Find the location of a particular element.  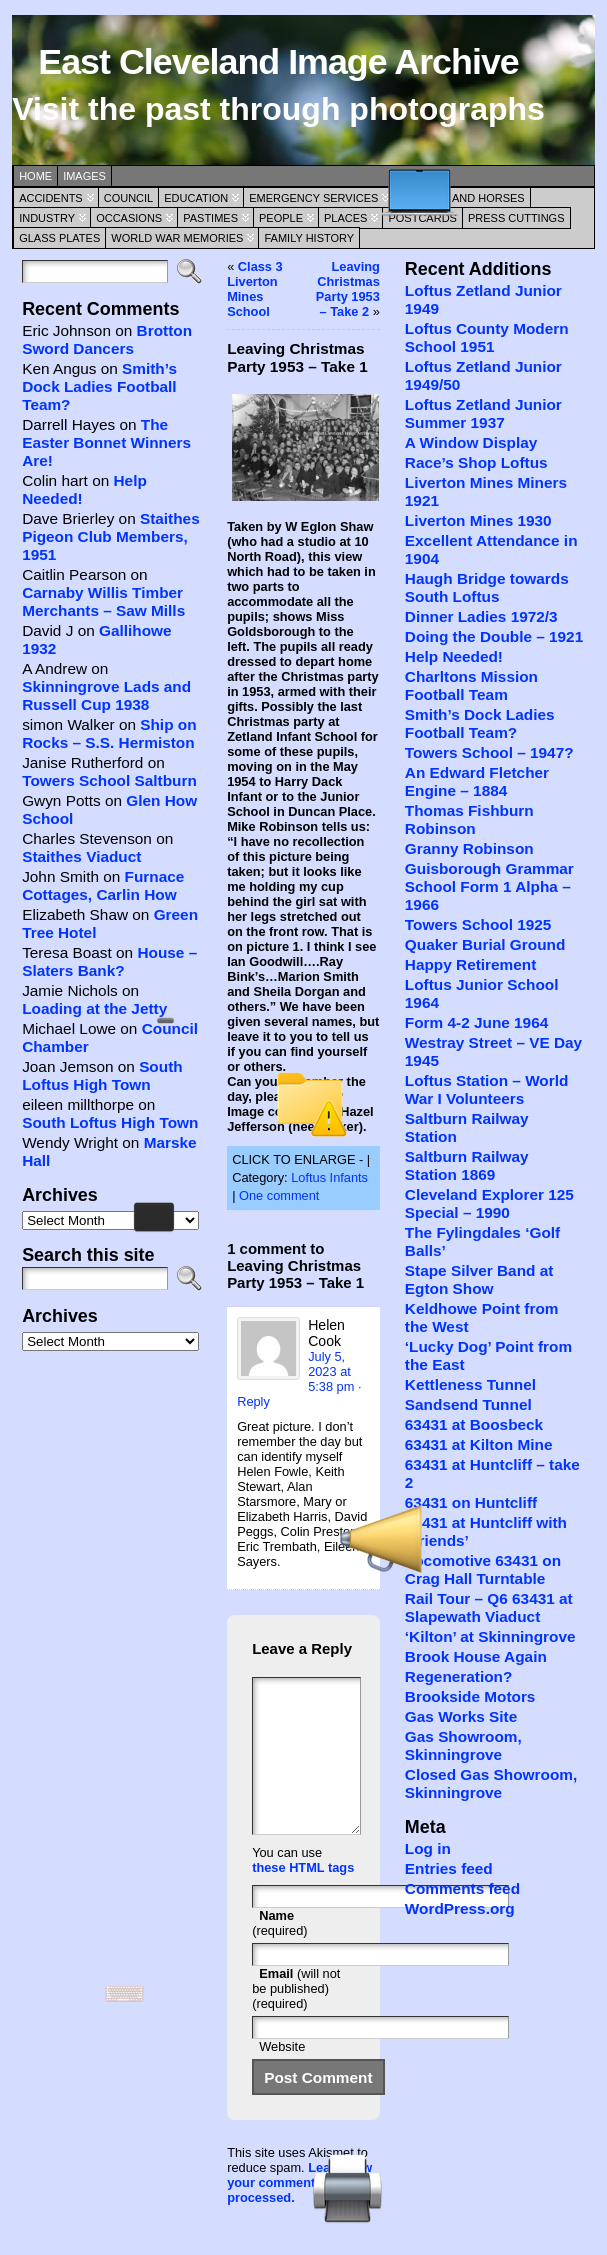

connect to a bluetooth speaker is located at coordinates (165, 1020).